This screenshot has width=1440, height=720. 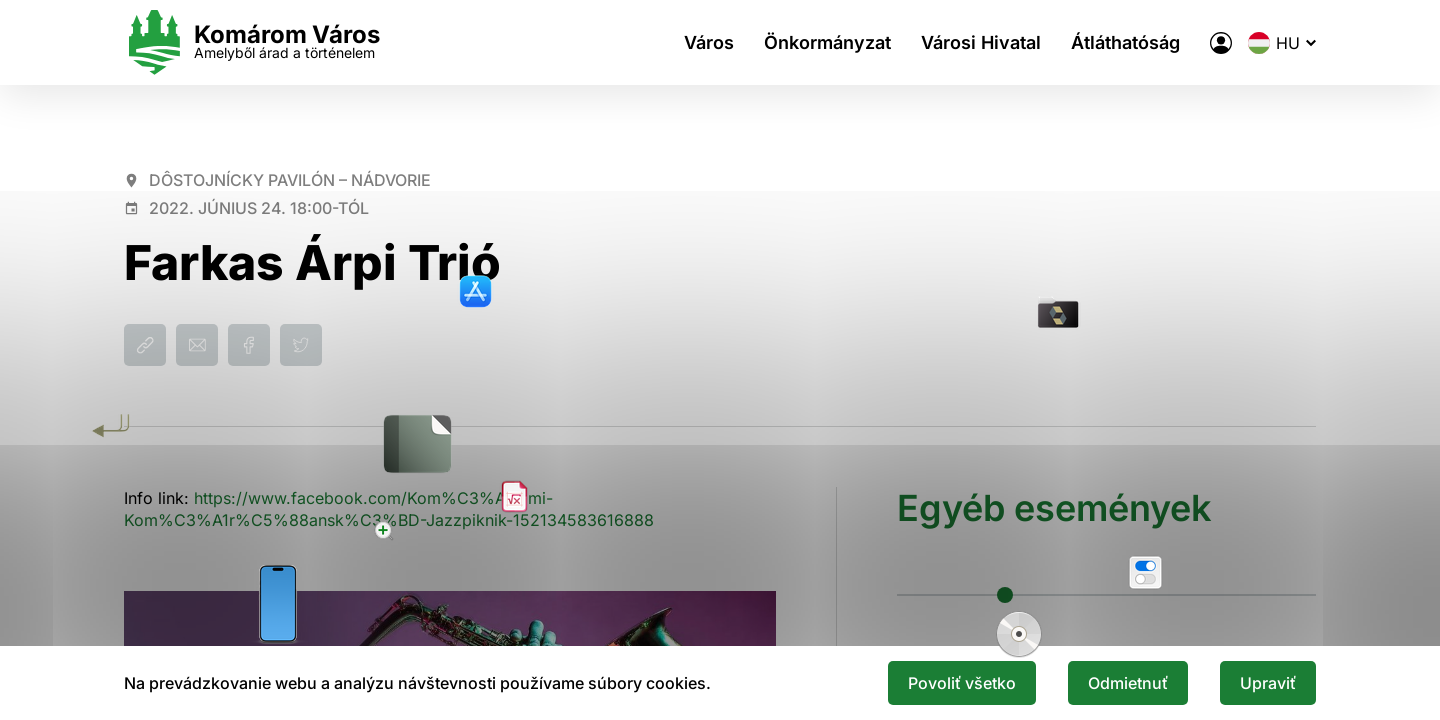 I want to click on iPhone 16 device icon, so click(x=278, y=605).